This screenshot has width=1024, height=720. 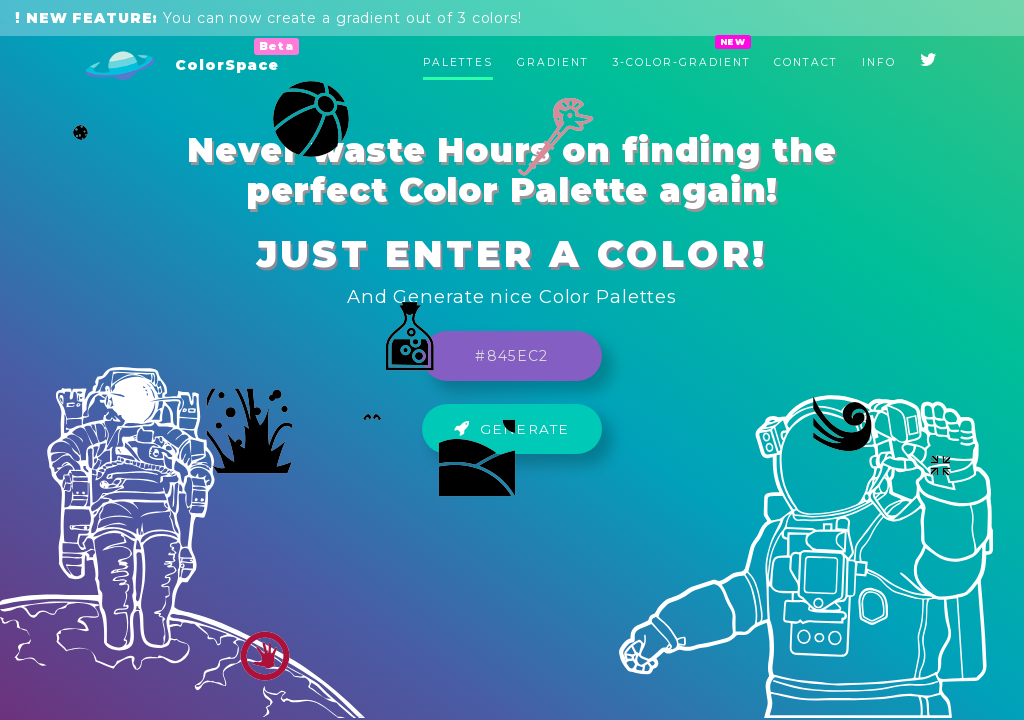 What do you see at coordinates (249, 431) in the screenshot?
I see `indicates volcanic activity or eruption event` at bounding box center [249, 431].